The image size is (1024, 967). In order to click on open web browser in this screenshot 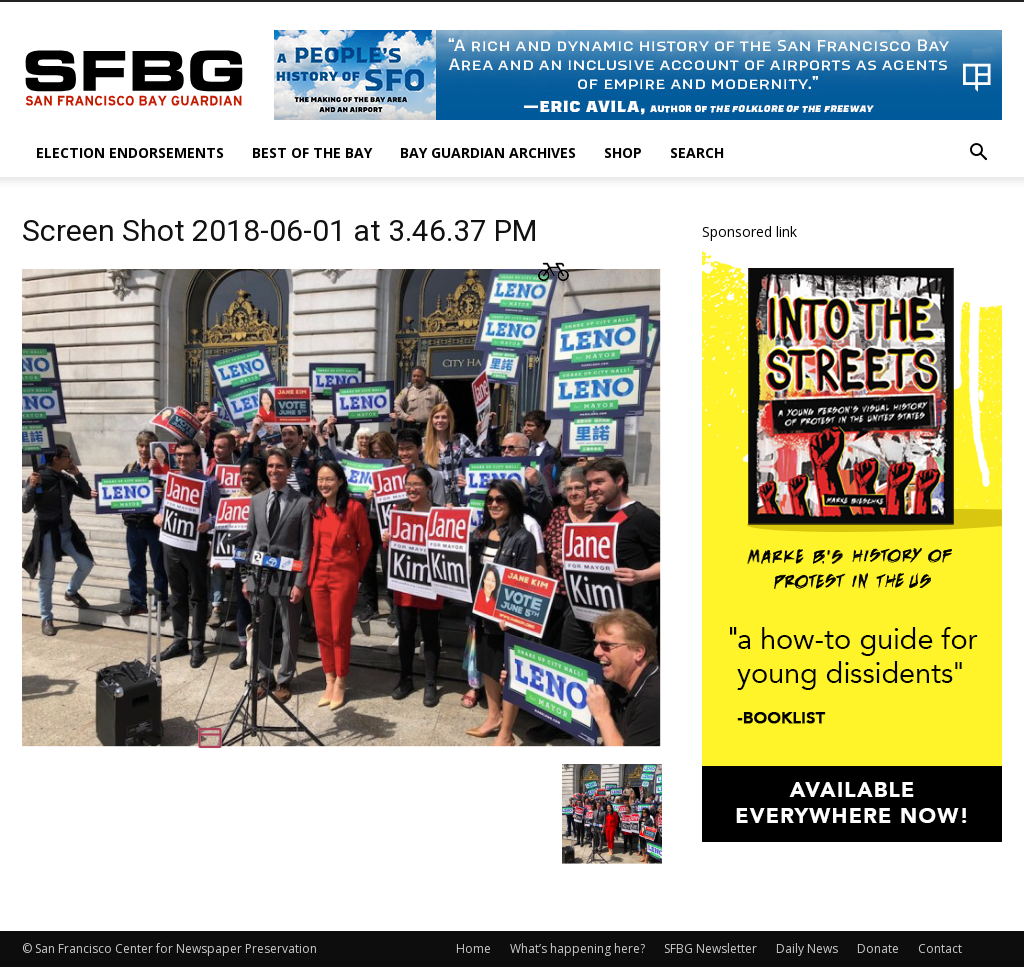, I will do `click(210, 738)`.